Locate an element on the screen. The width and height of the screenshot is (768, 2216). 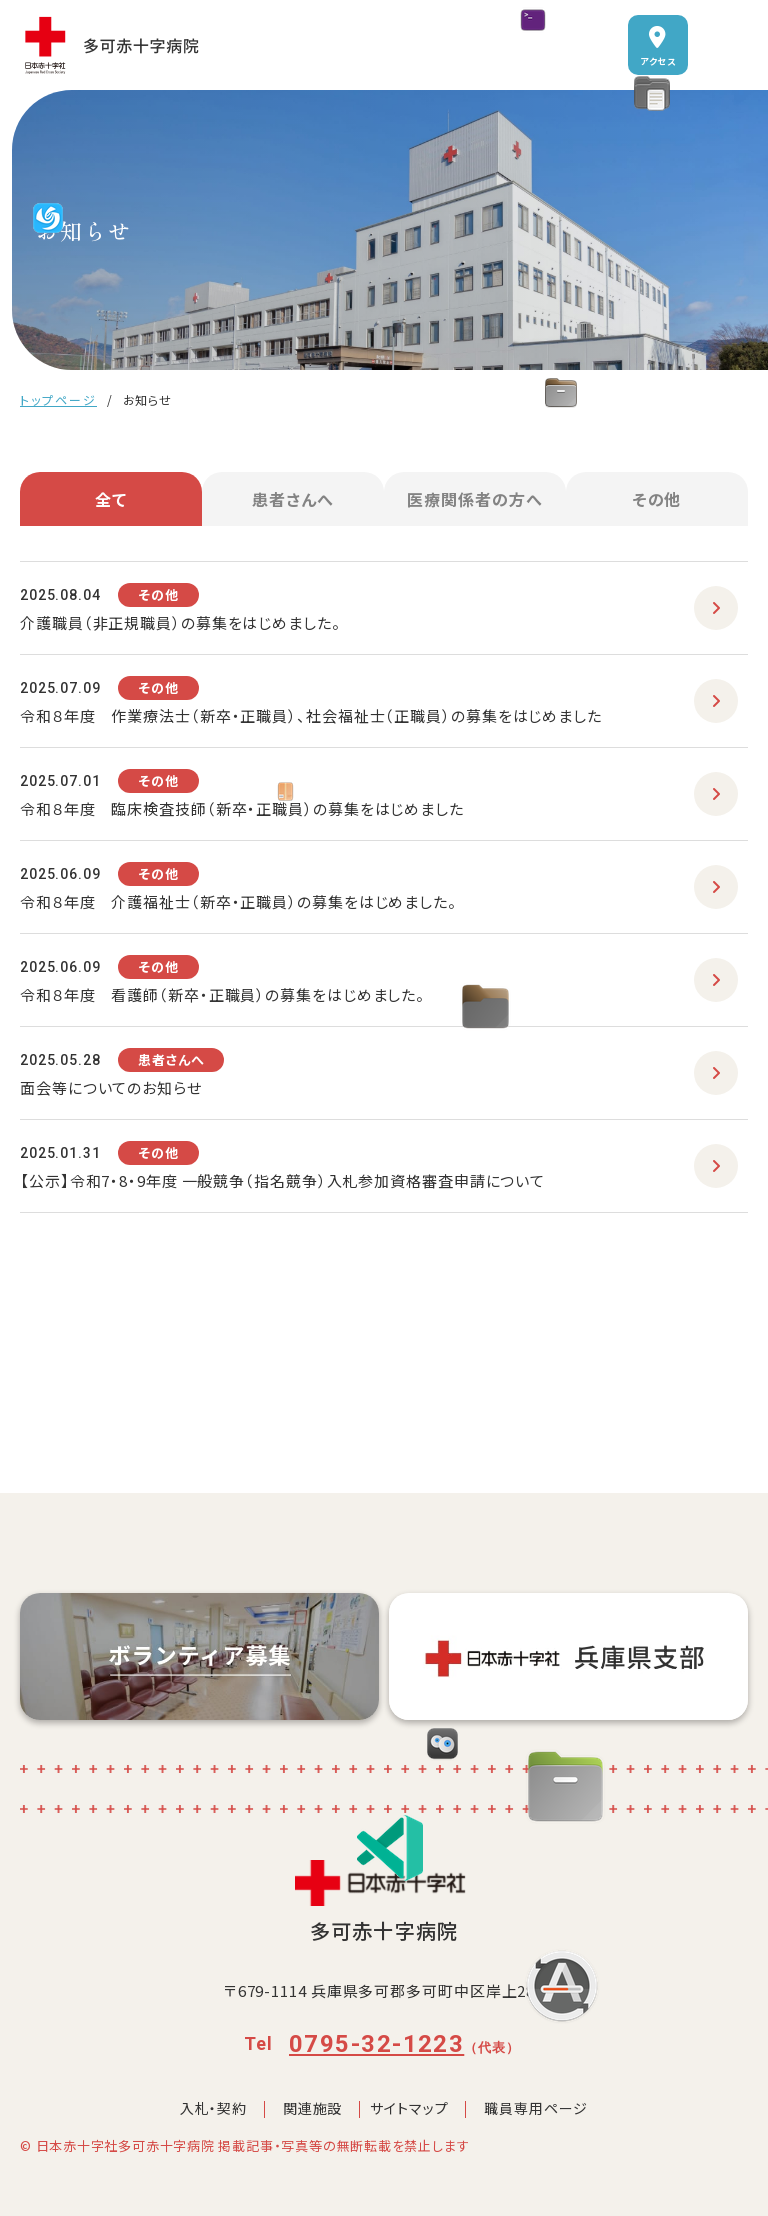
drop files here to move them into this folder is located at coordinates (485, 1006).